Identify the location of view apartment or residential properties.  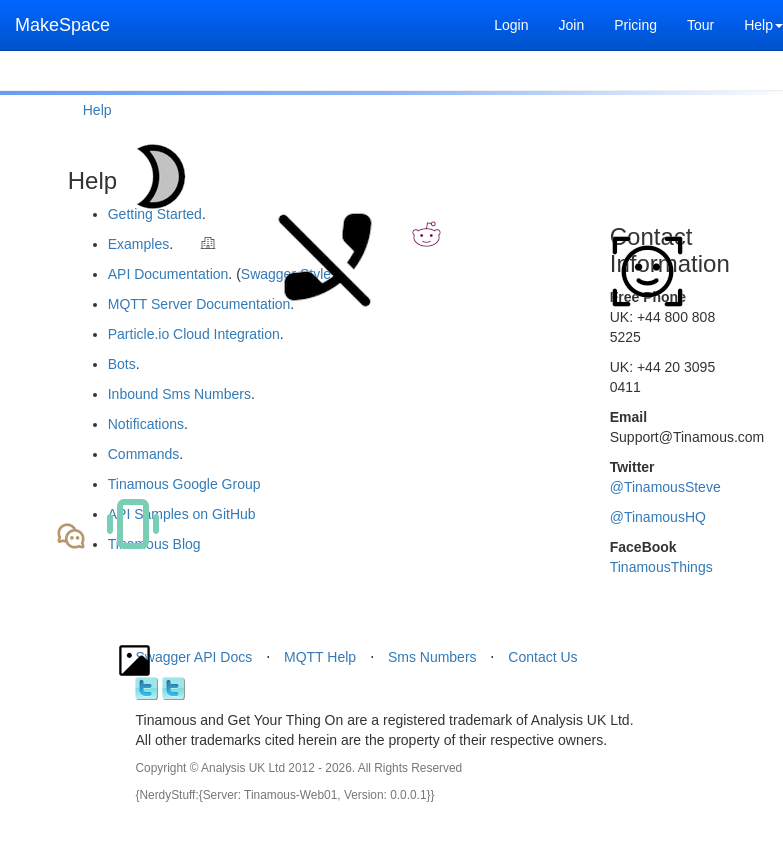
(208, 243).